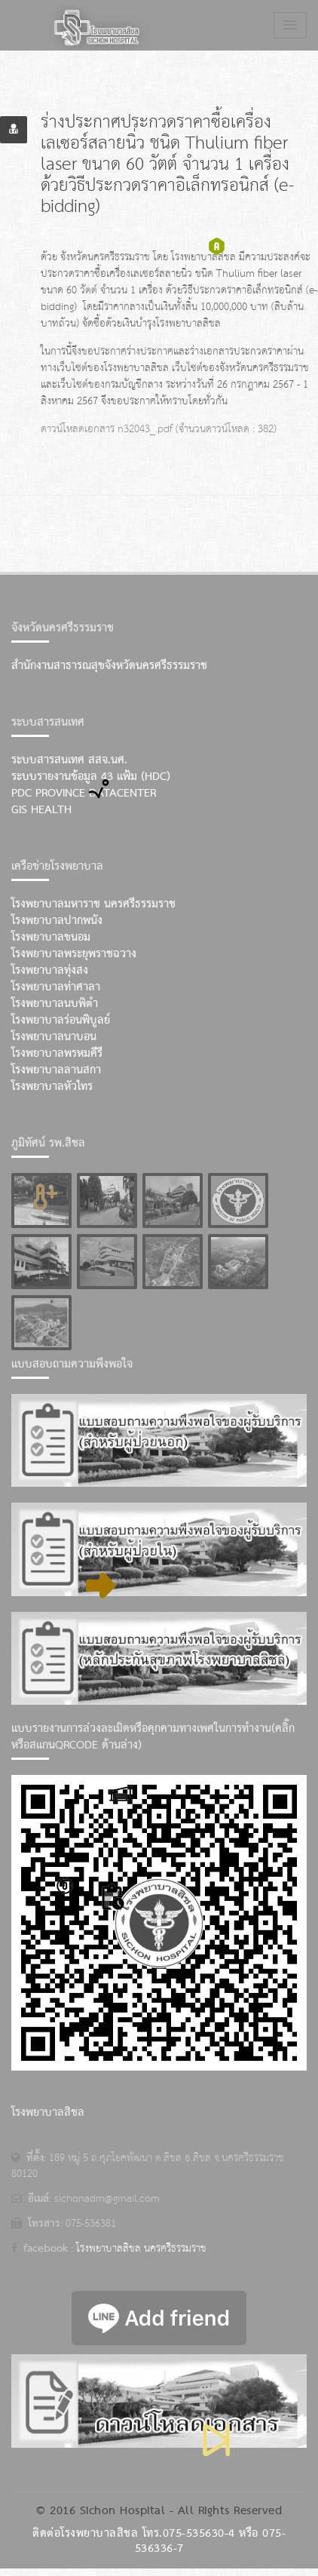 The width and height of the screenshot is (318, 2576). What do you see at coordinates (99, 788) in the screenshot?
I see `bounce or redirect content to the right` at bounding box center [99, 788].